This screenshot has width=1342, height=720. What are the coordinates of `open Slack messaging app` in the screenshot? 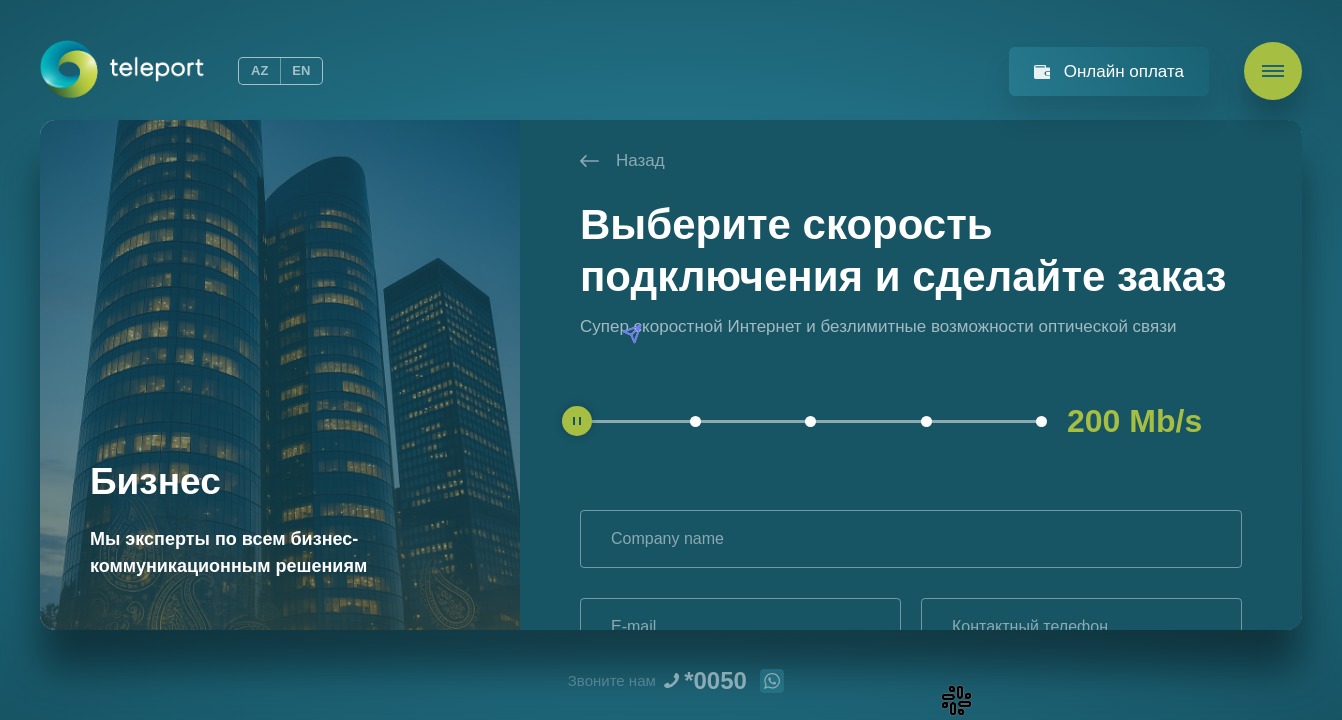 It's located at (956, 700).